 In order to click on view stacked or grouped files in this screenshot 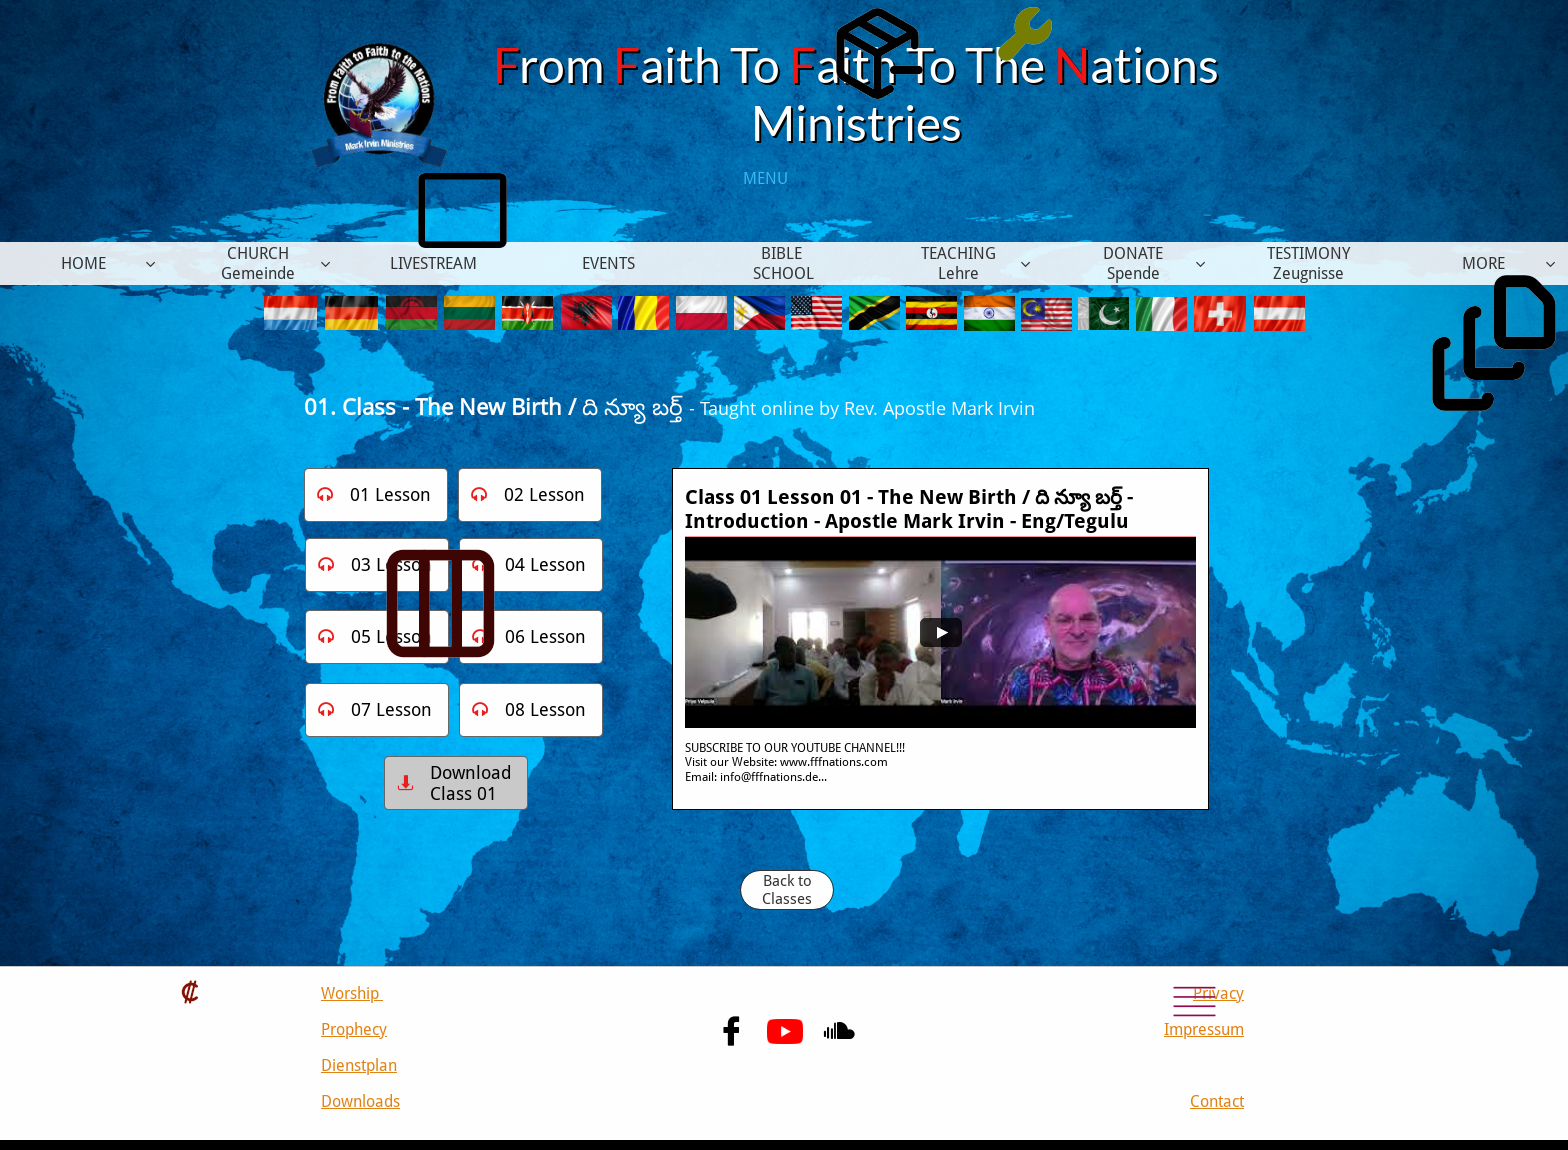, I will do `click(1494, 343)`.